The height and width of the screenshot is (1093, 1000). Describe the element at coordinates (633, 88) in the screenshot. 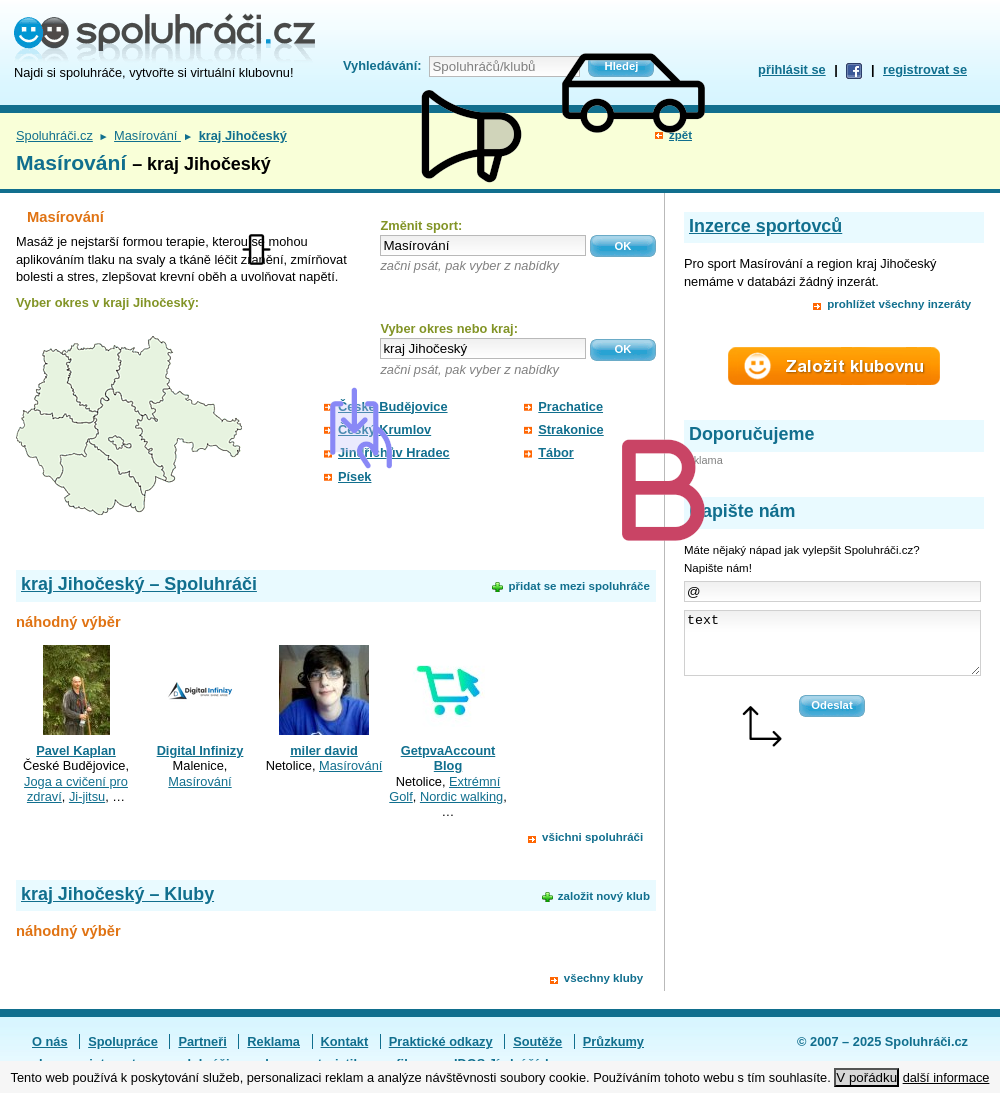

I see `access vehicle or car-related settings` at that location.